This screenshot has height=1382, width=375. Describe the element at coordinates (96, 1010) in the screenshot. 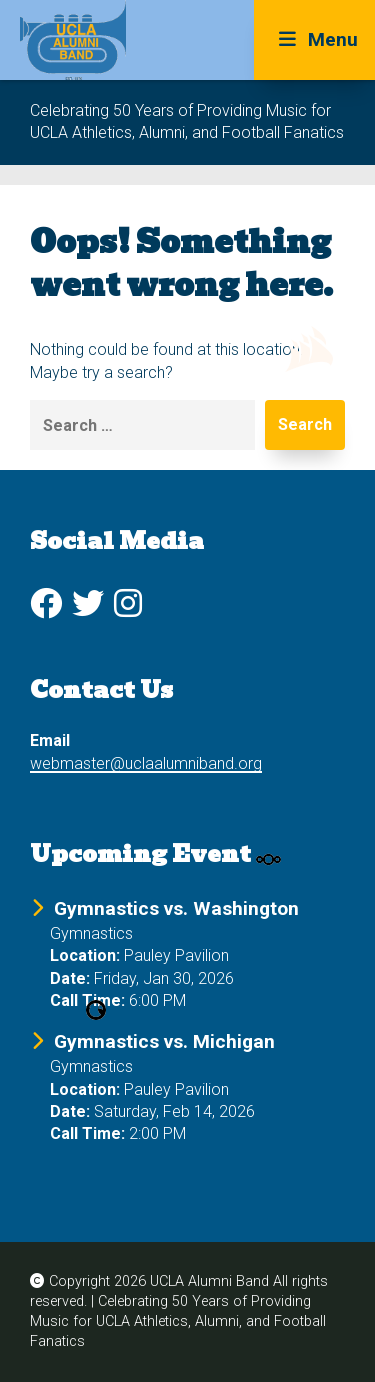

I see `eagle app logo` at that location.